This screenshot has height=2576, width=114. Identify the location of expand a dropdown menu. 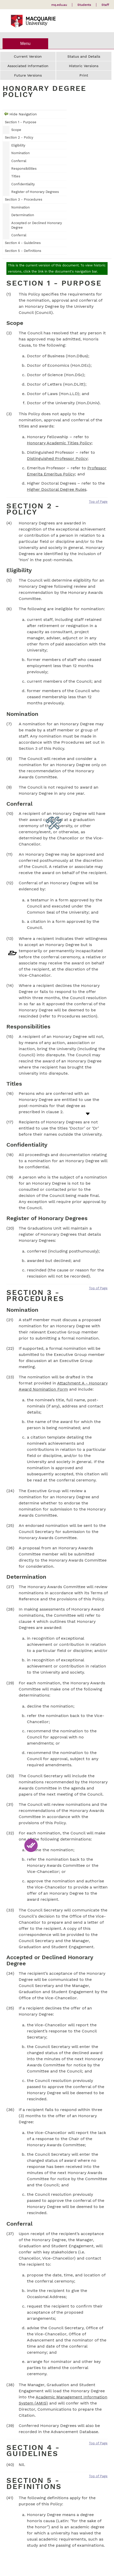
(88, 1114).